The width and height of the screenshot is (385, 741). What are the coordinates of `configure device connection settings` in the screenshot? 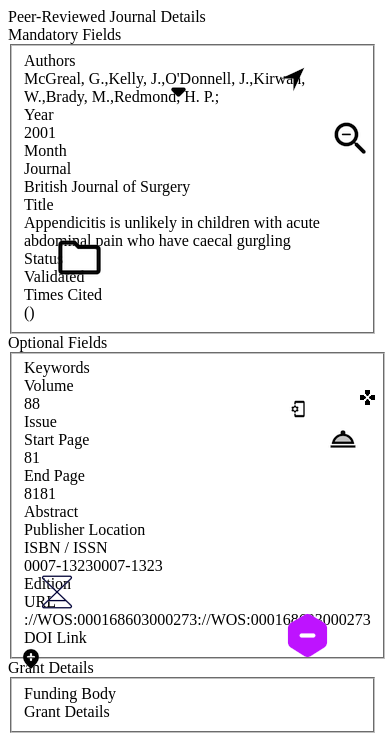 It's located at (298, 409).